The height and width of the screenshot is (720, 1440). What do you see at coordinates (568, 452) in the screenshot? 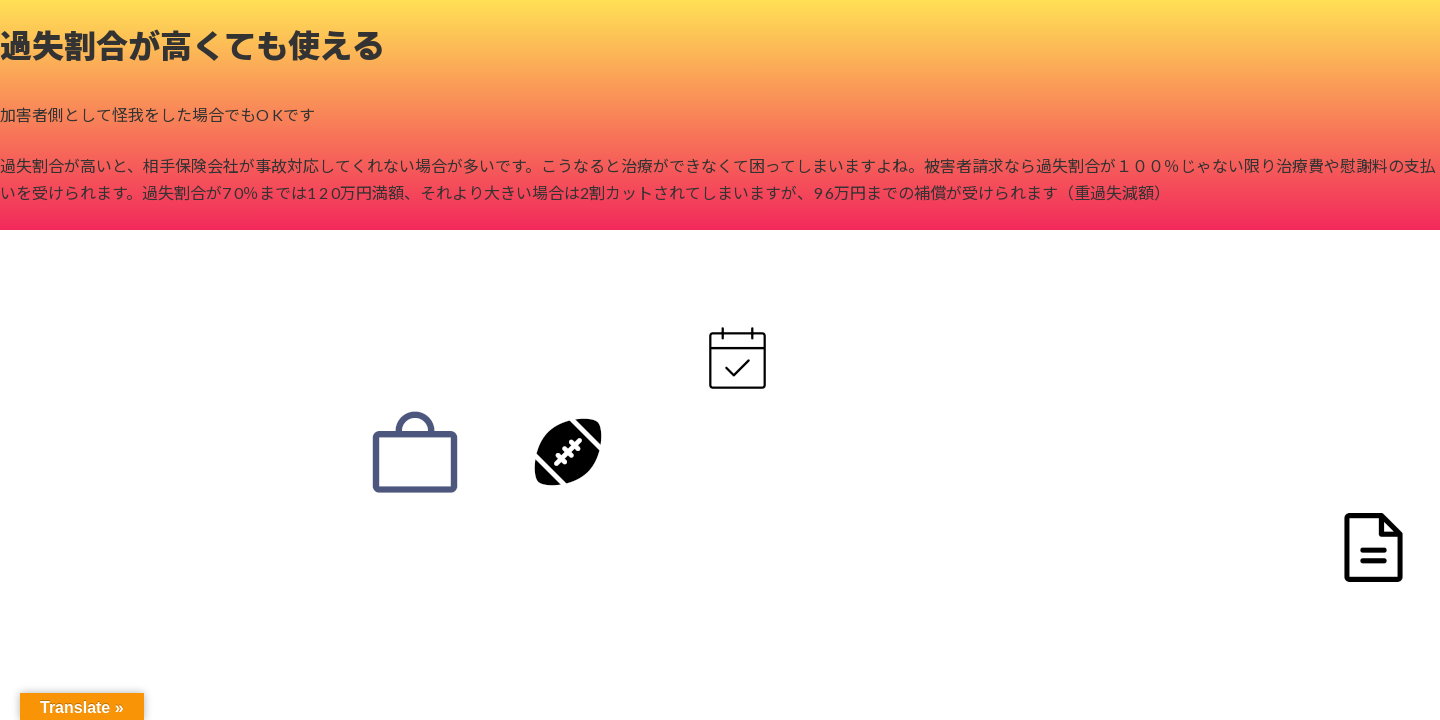
I see `view sports scores or updates` at bounding box center [568, 452].